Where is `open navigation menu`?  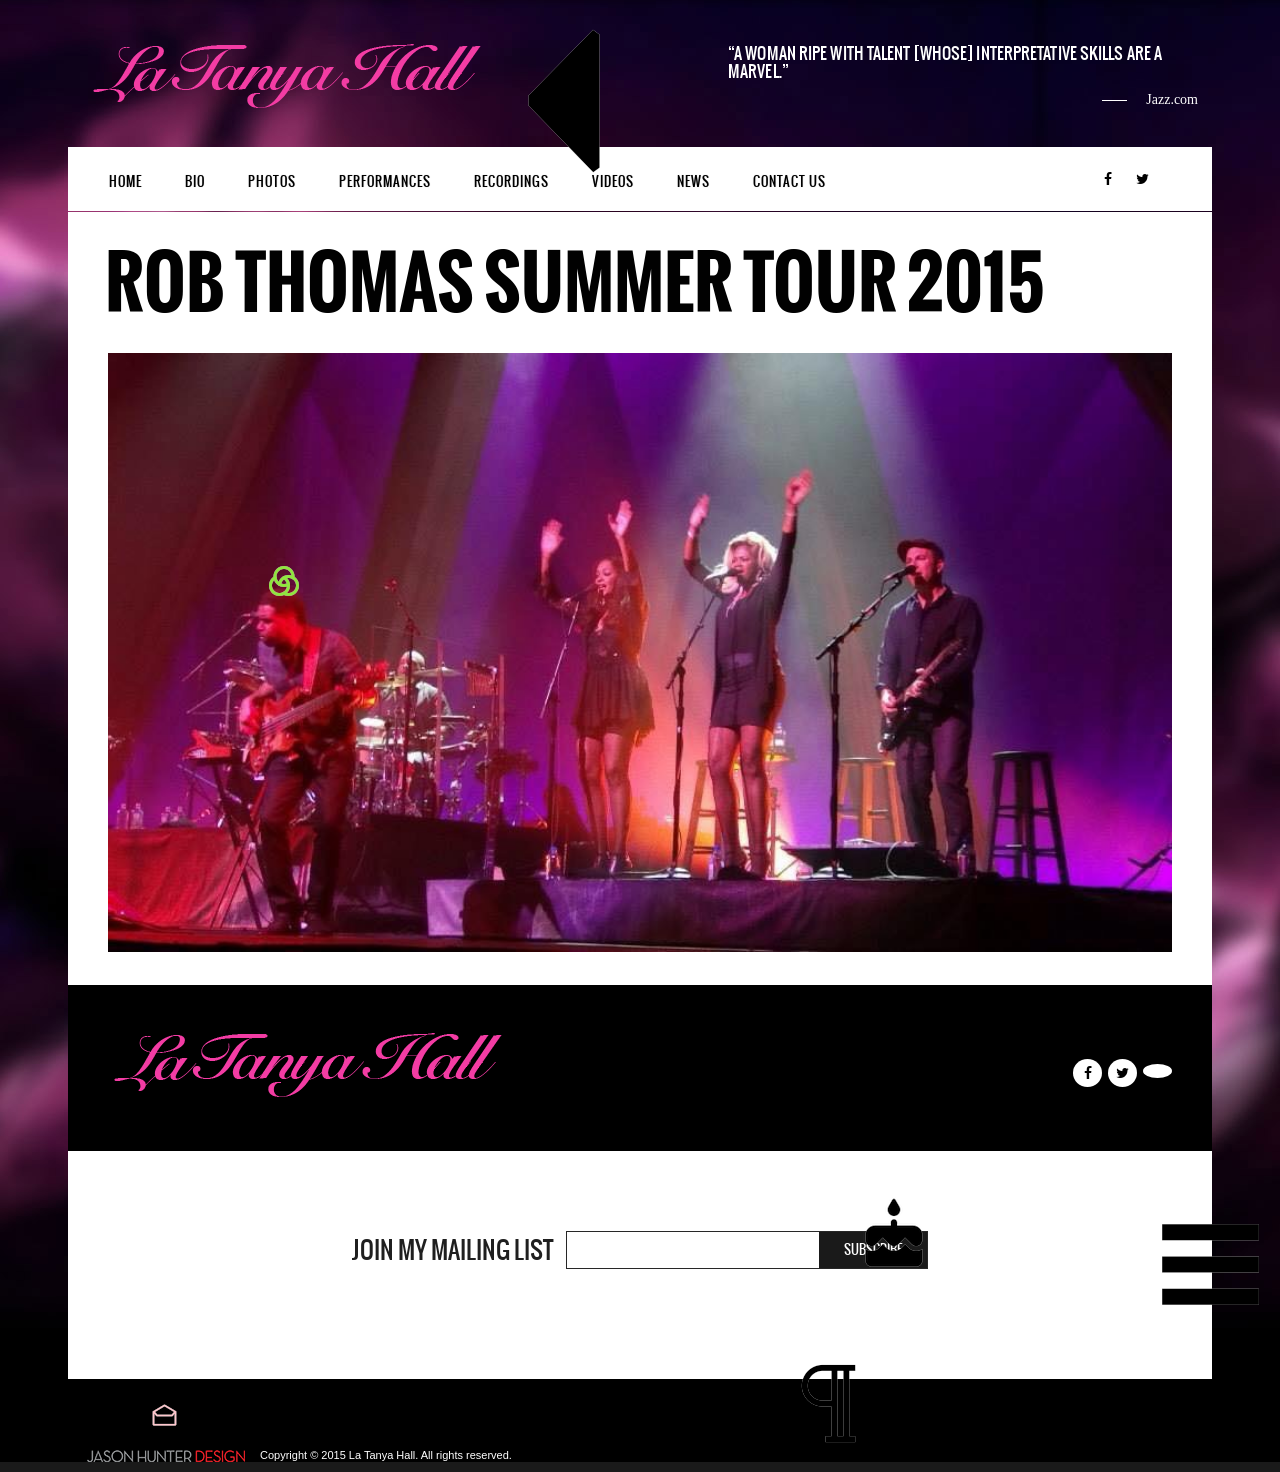 open navigation menu is located at coordinates (1210, 1264).